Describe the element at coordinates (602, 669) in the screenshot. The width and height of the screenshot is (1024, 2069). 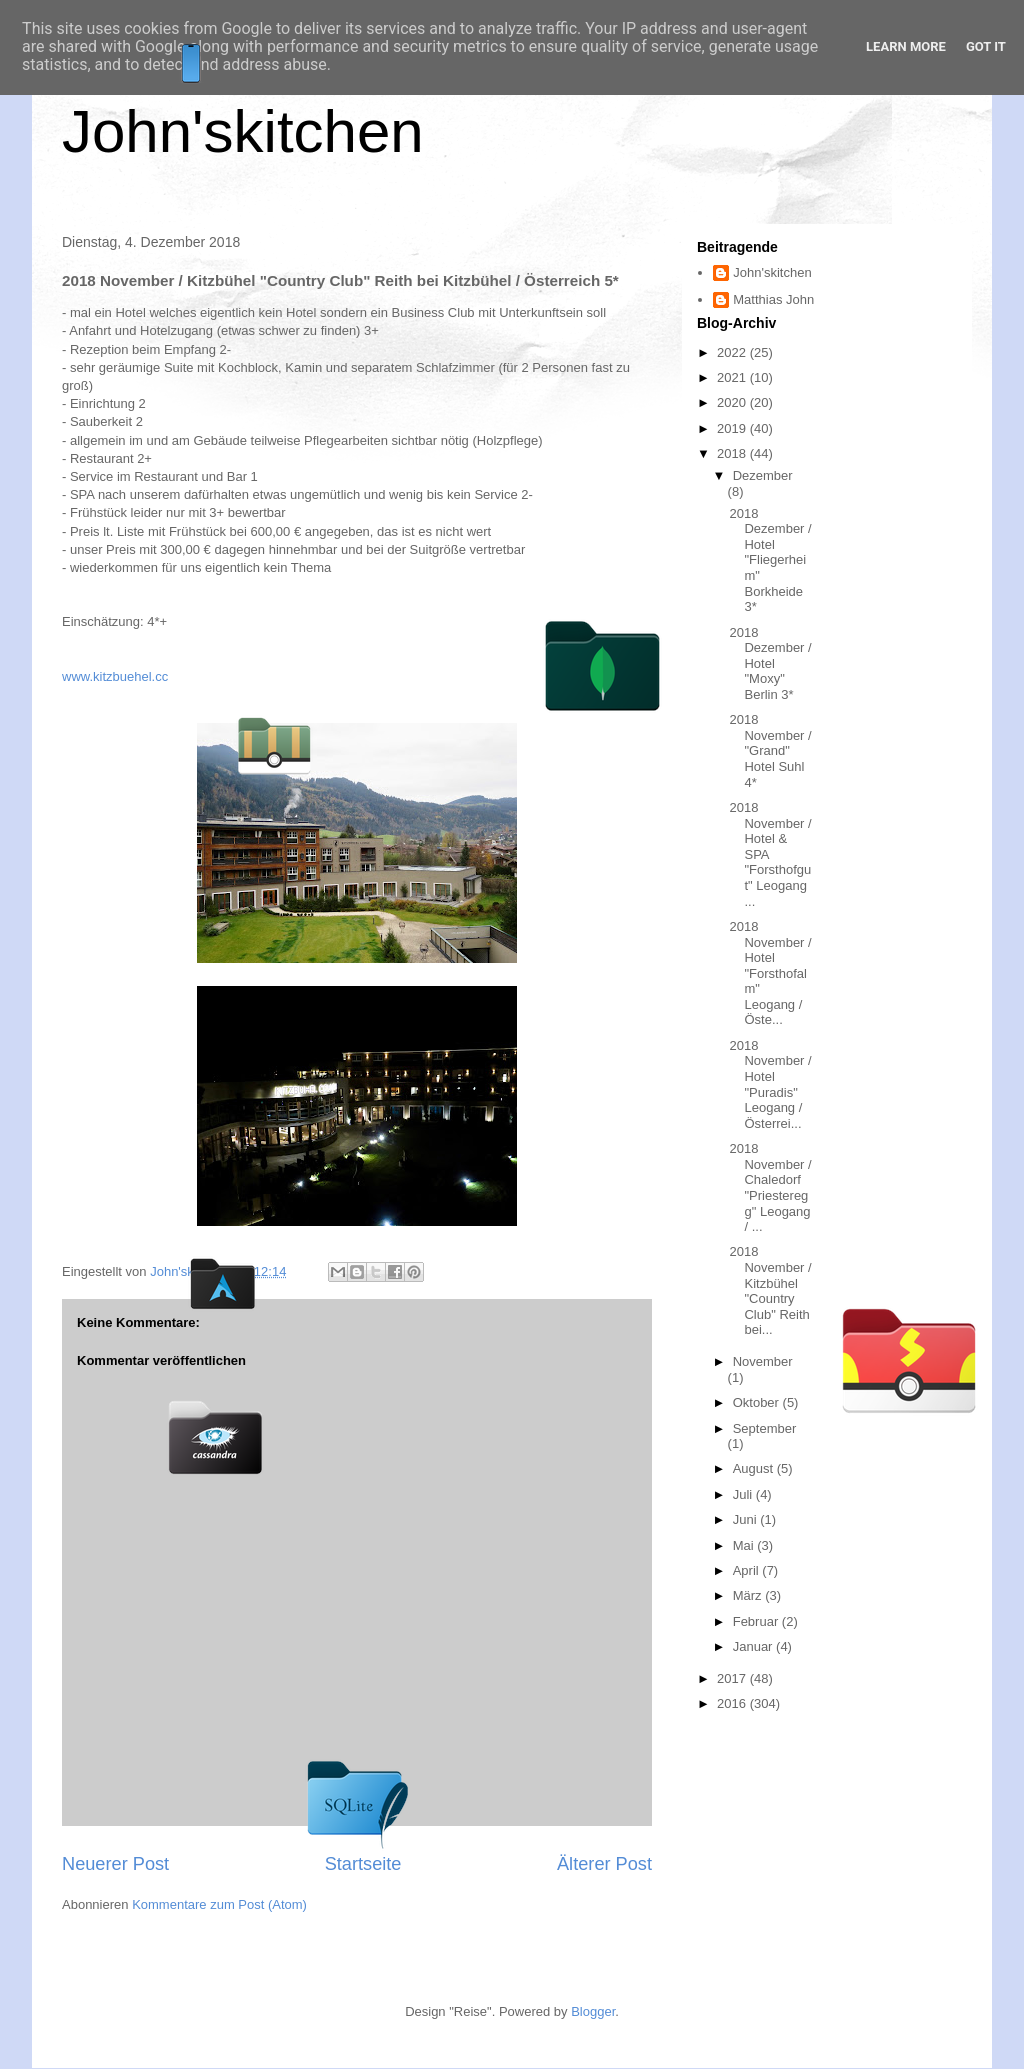
I see `open mongodb database files folder` at that location.